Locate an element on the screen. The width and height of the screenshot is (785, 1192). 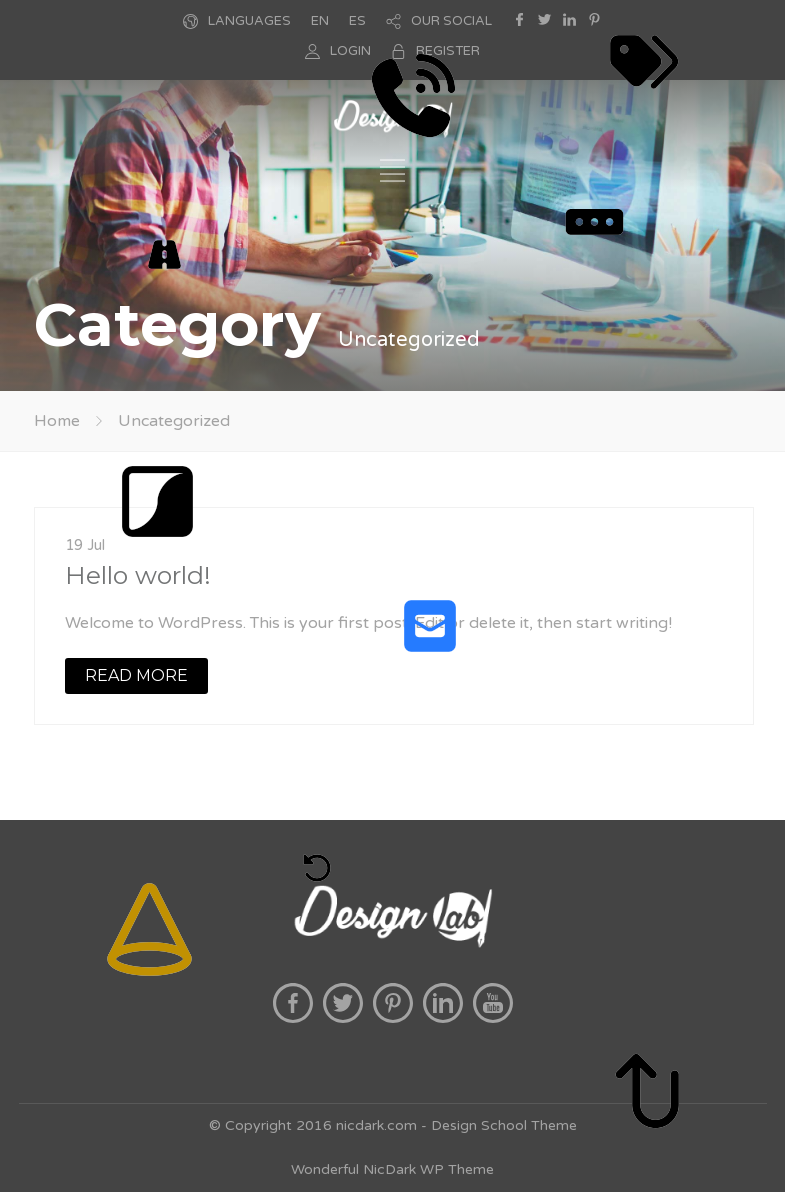
open your email inbox is located at coordinates (430, 626).